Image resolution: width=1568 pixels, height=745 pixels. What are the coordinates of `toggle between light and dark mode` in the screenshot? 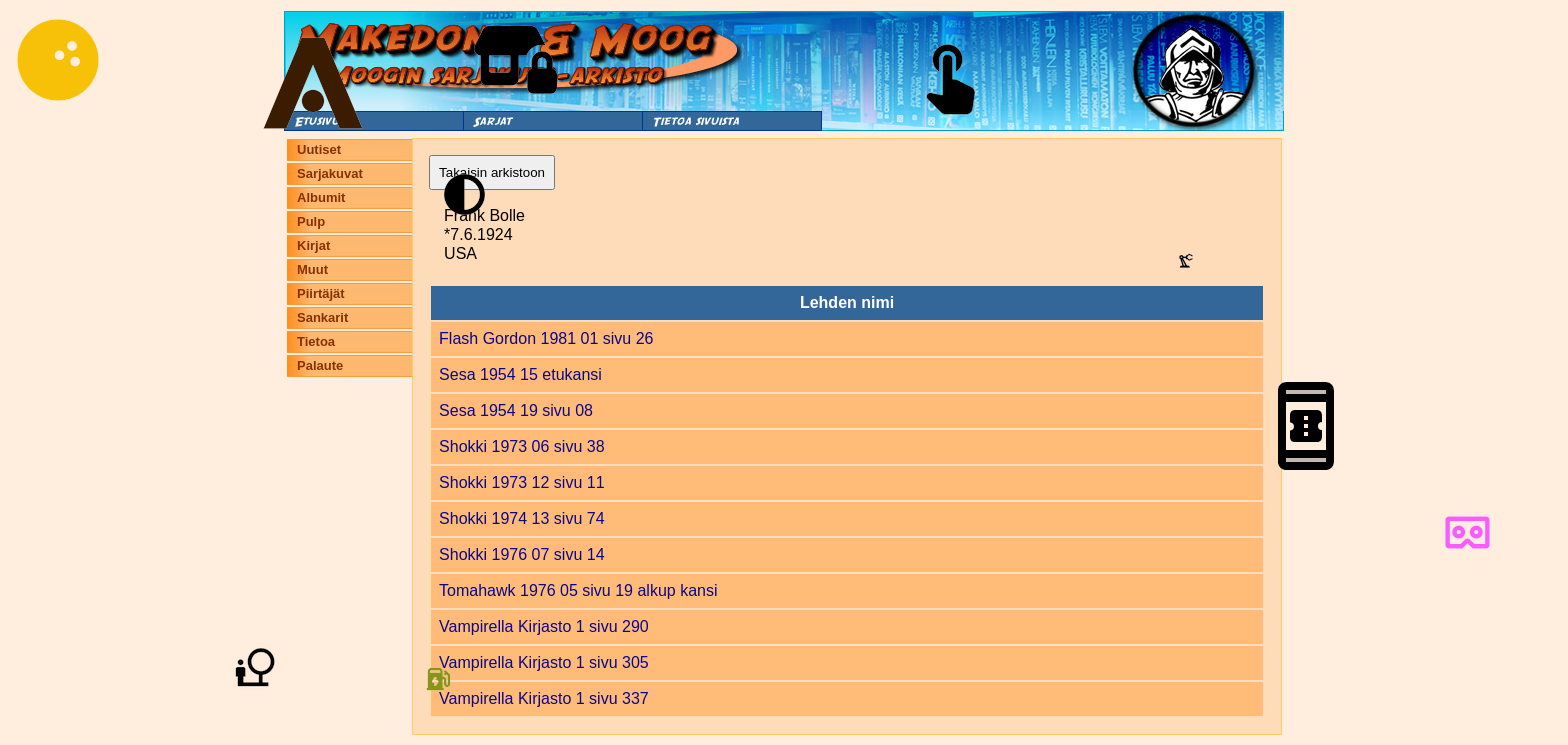 It's located at (464, 194).